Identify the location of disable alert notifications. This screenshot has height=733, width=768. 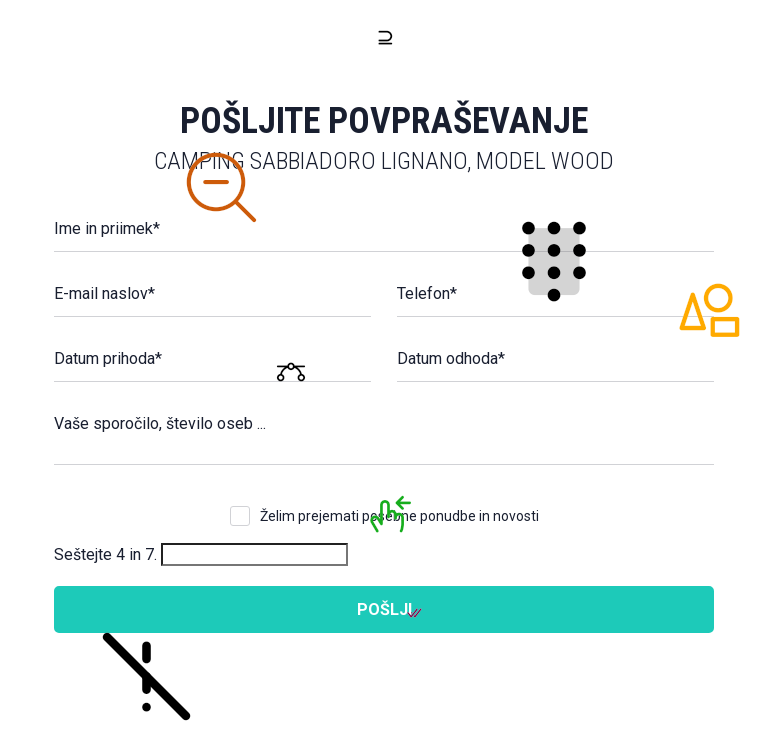
(146, 676).